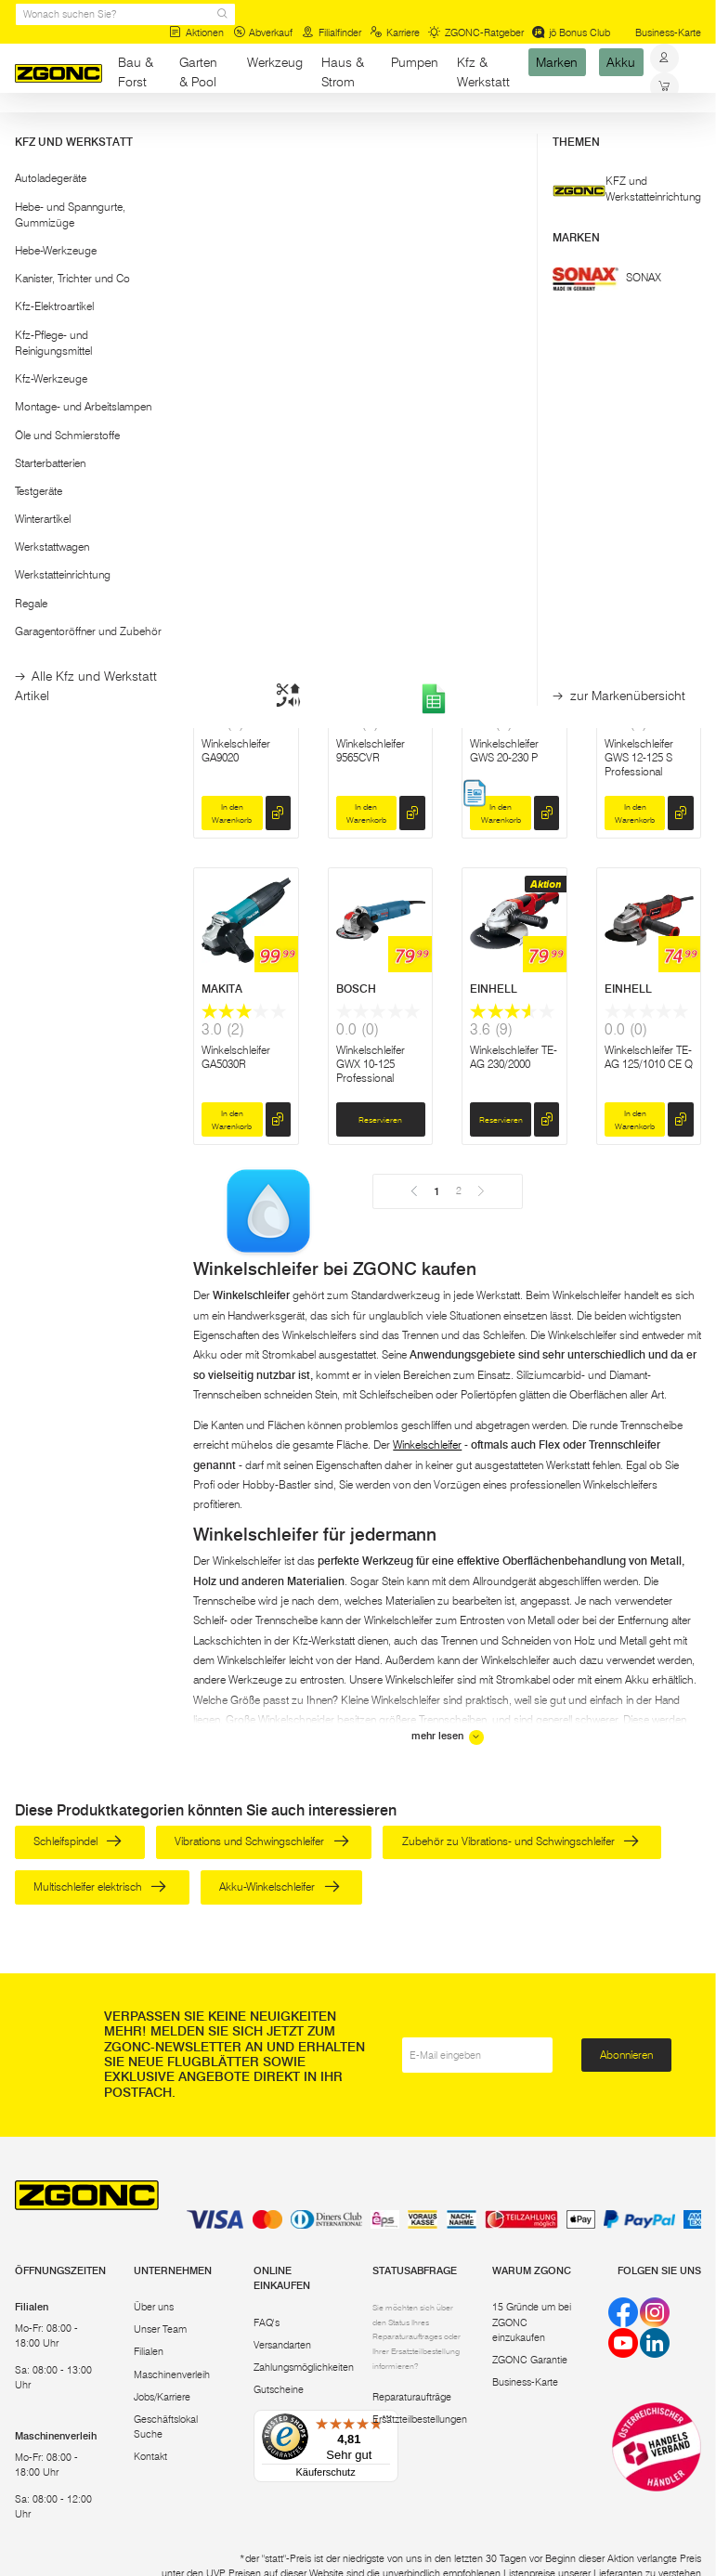 The image size is (716, 2576). What do you see at coordinates (268, 1211) in the screenshot?
I see `open deluge torrent client` at bounding box center [268, 1211].